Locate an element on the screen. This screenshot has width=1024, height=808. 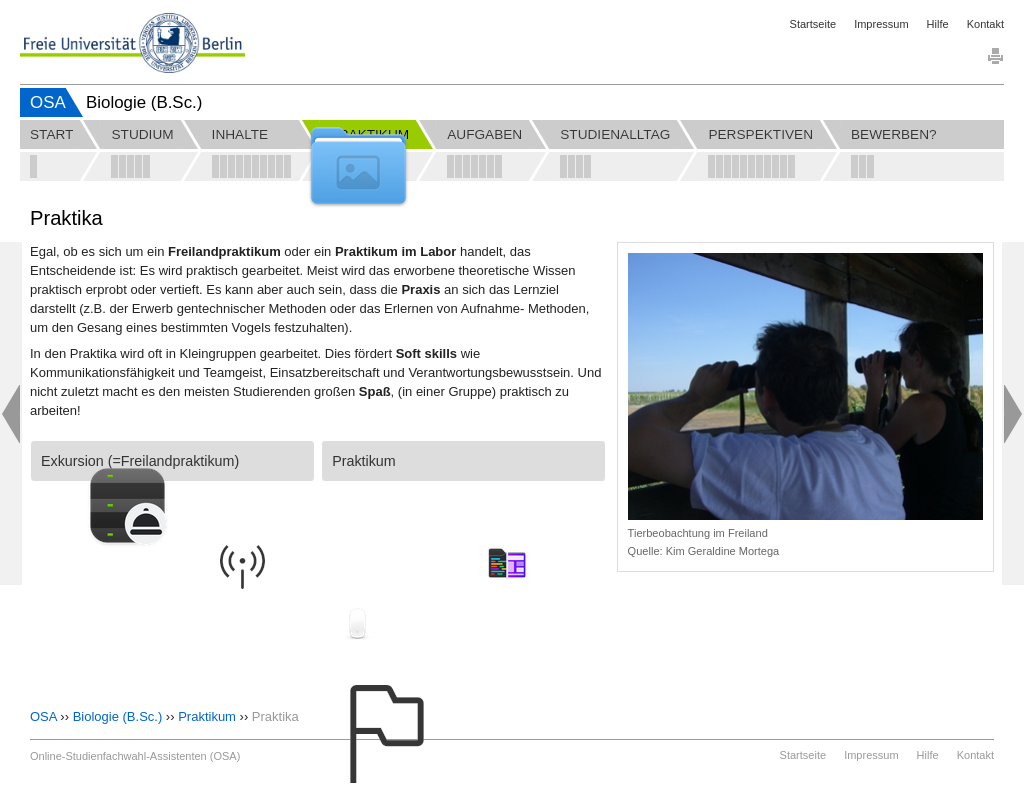
bluetooth mouse connected is located at coordinates (357, 624).